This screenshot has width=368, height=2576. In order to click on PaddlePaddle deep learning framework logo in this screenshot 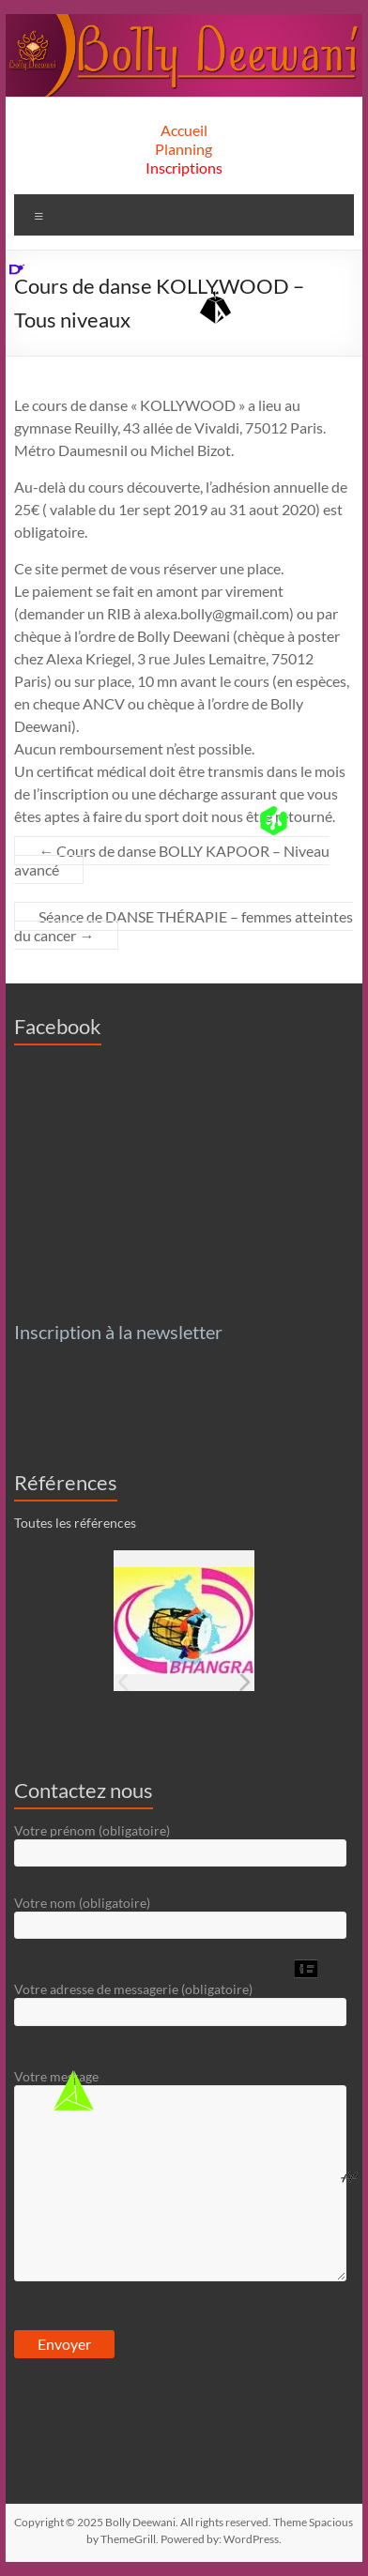, I will do `click(349, 2177)`.